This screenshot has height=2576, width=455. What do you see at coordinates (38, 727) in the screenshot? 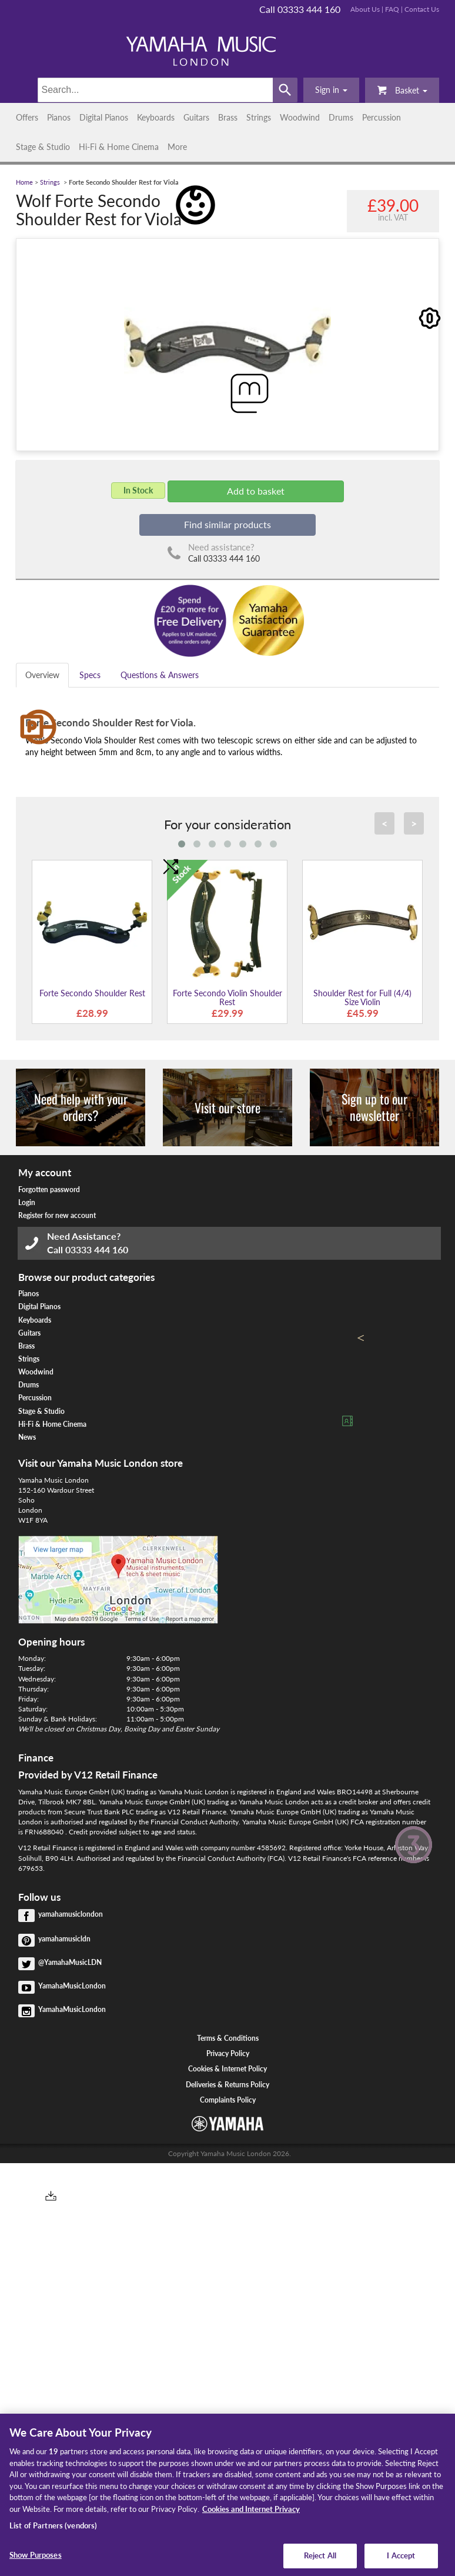
I see `open Microsoft PowerPoint` at bounding box center [38, 727].